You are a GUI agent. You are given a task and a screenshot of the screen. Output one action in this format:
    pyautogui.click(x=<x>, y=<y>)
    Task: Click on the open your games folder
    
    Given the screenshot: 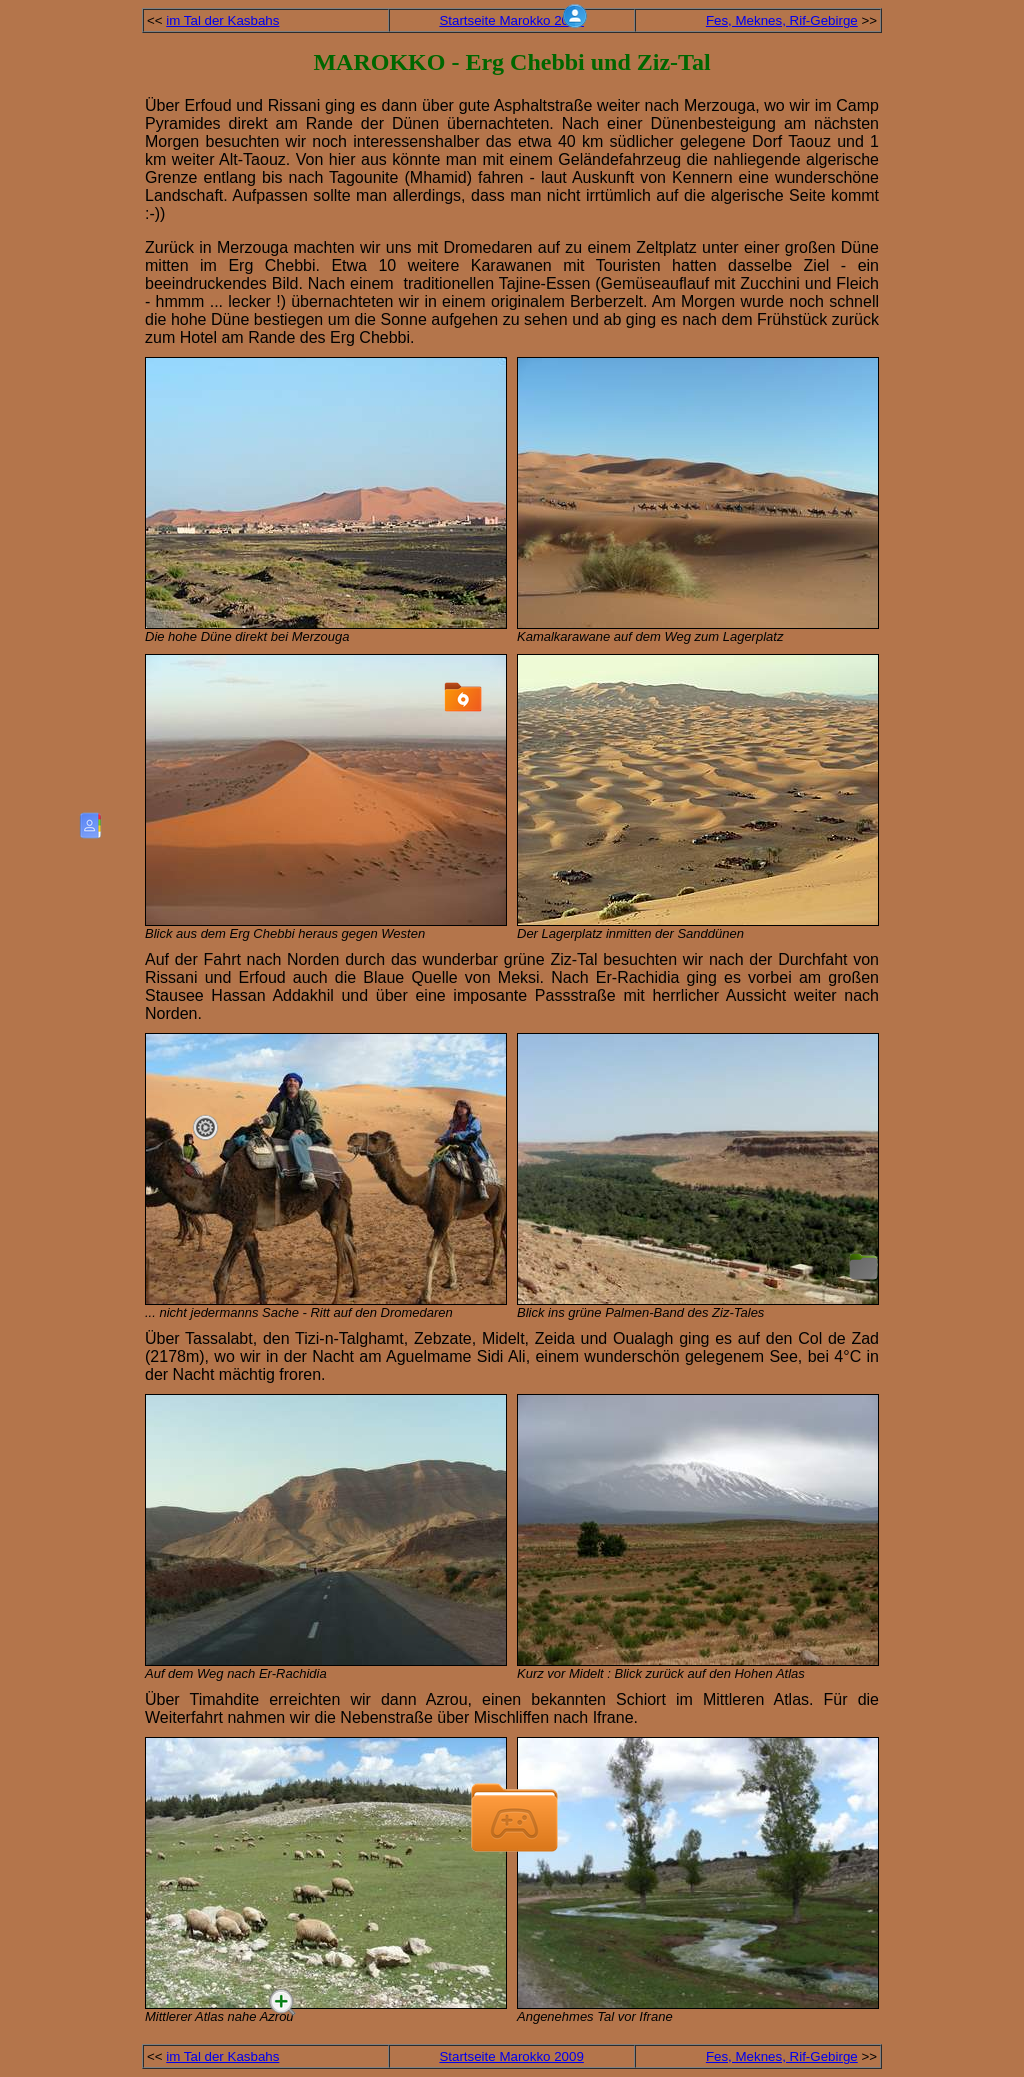 What is the action you would take?
    pyautogui.click(x=514, y=1817)
    